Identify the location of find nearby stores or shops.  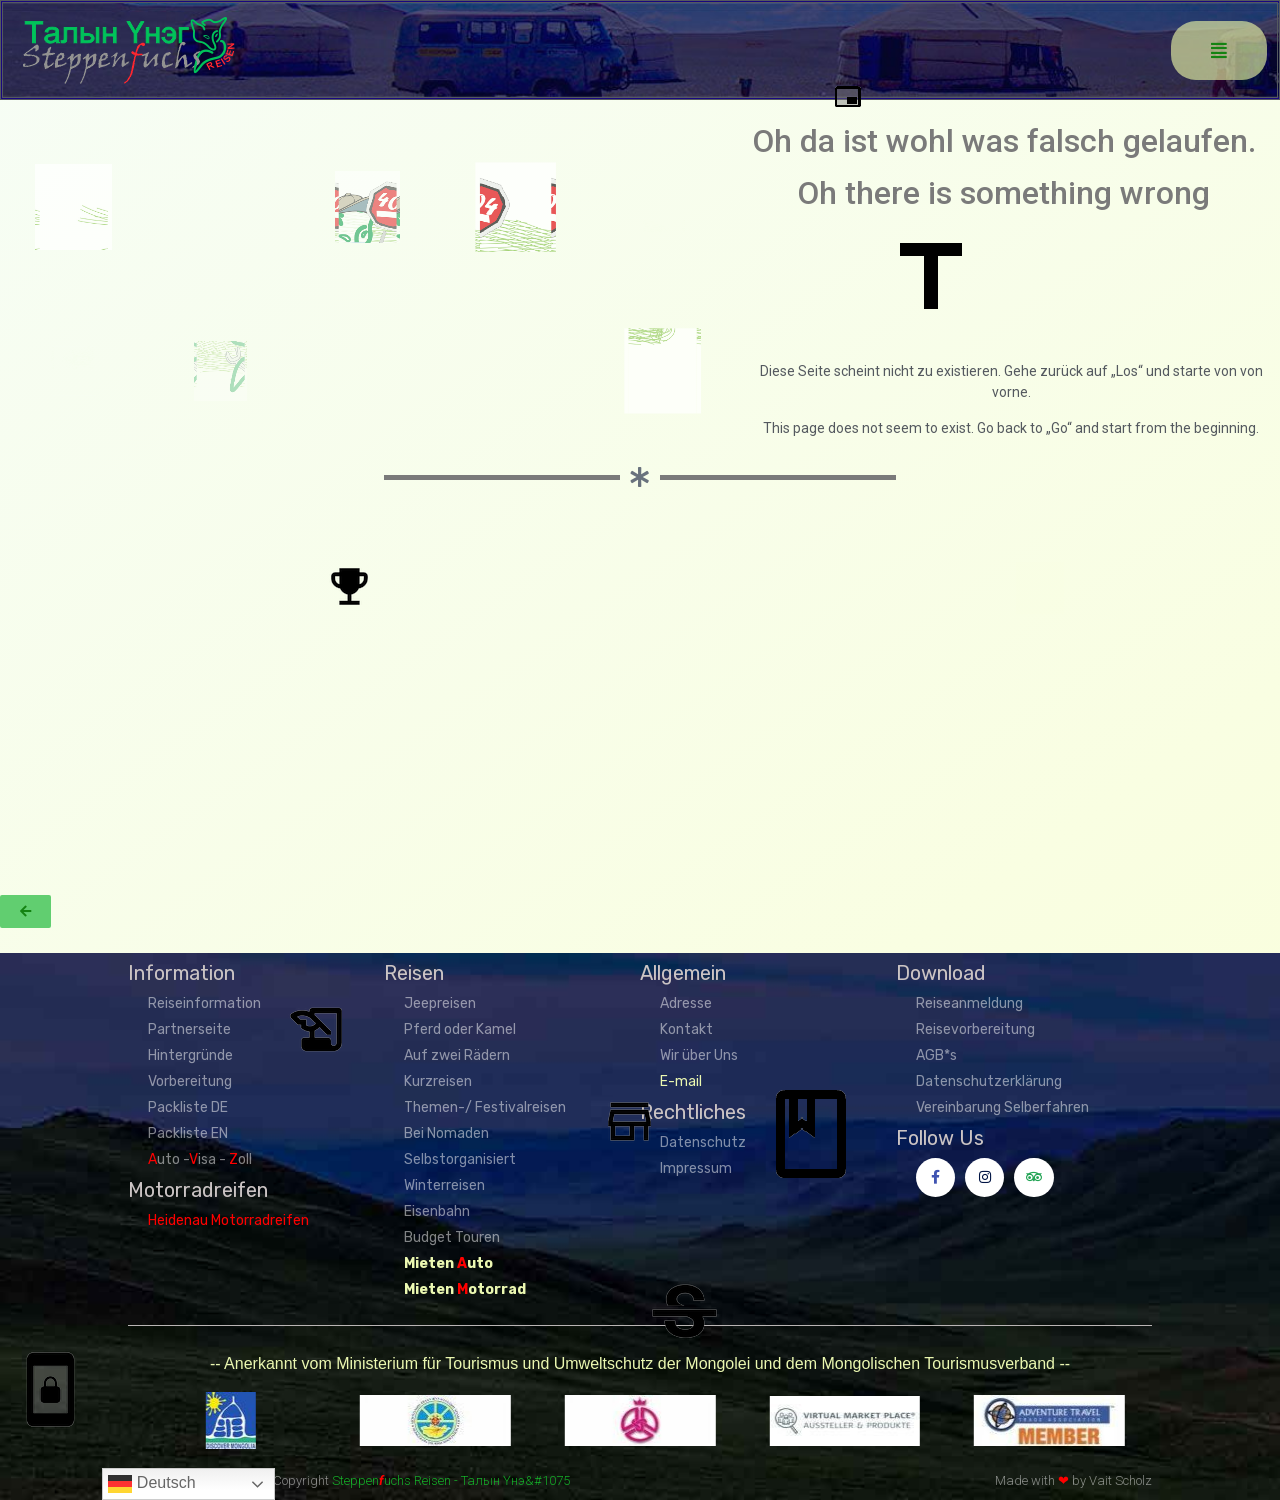
(629, 1121).